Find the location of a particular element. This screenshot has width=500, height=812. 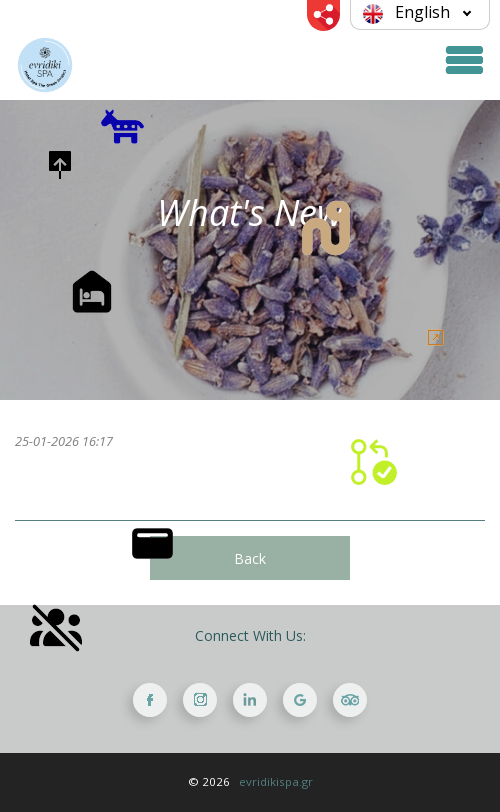

indicates malware or security threat detected is located at coordinates (326, 228).